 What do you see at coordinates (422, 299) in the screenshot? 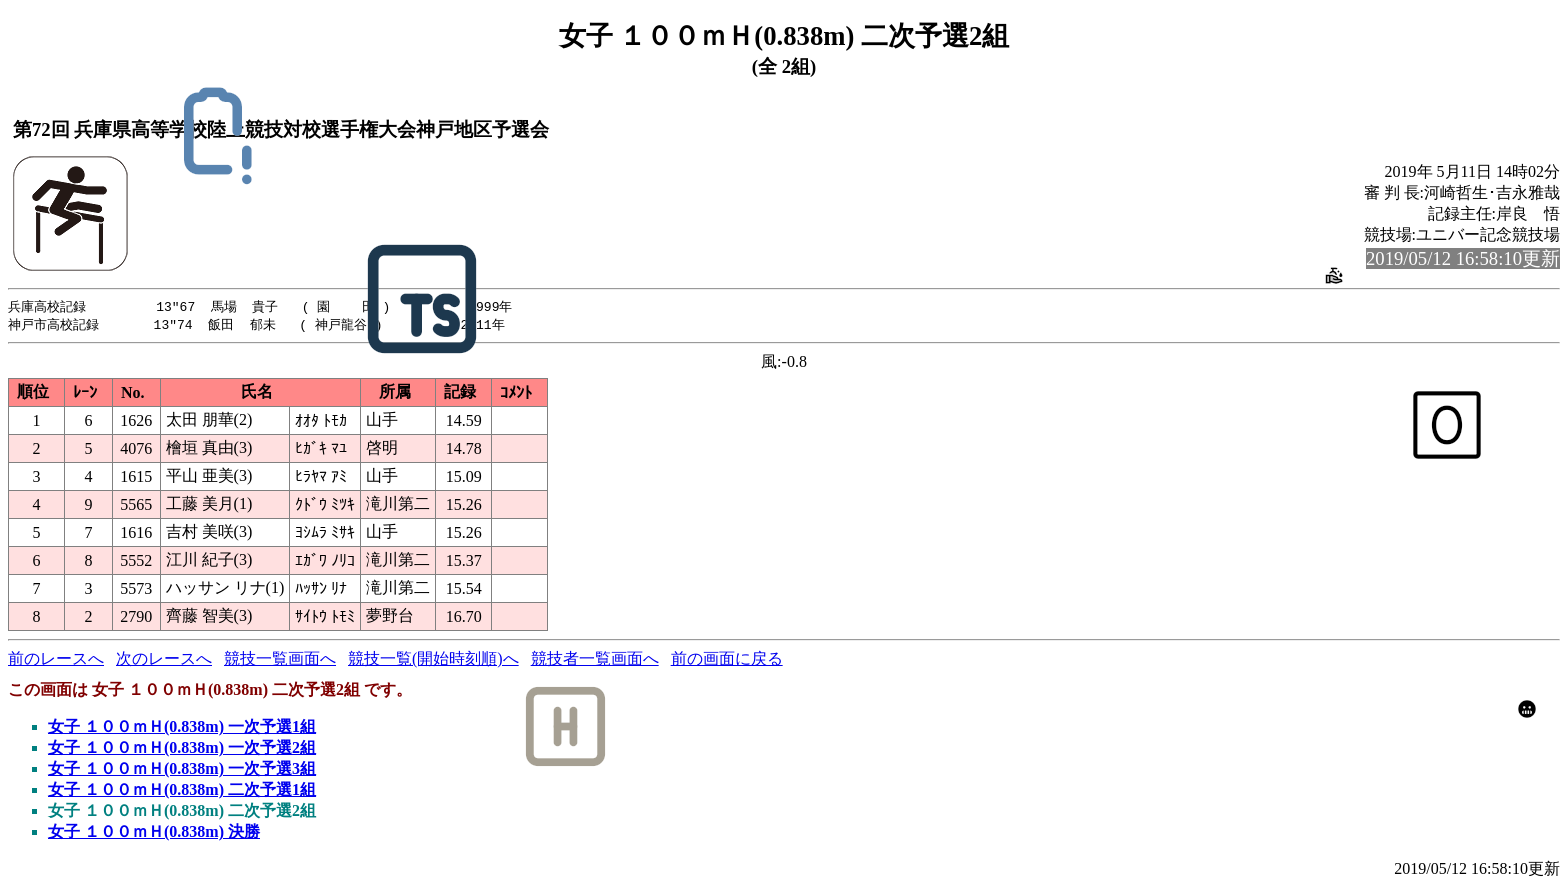
I see `indicates a TypeScript file or project` at bounding box center [422, 299].